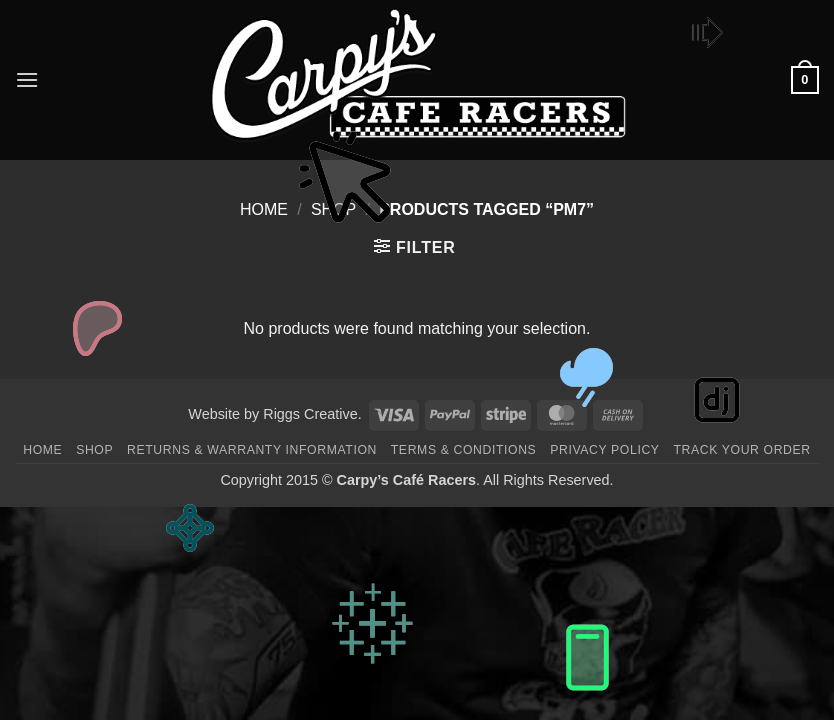  Describe the element at coordinates (350, 182) in the screenshot. I see `click or tap to interact` at that location.